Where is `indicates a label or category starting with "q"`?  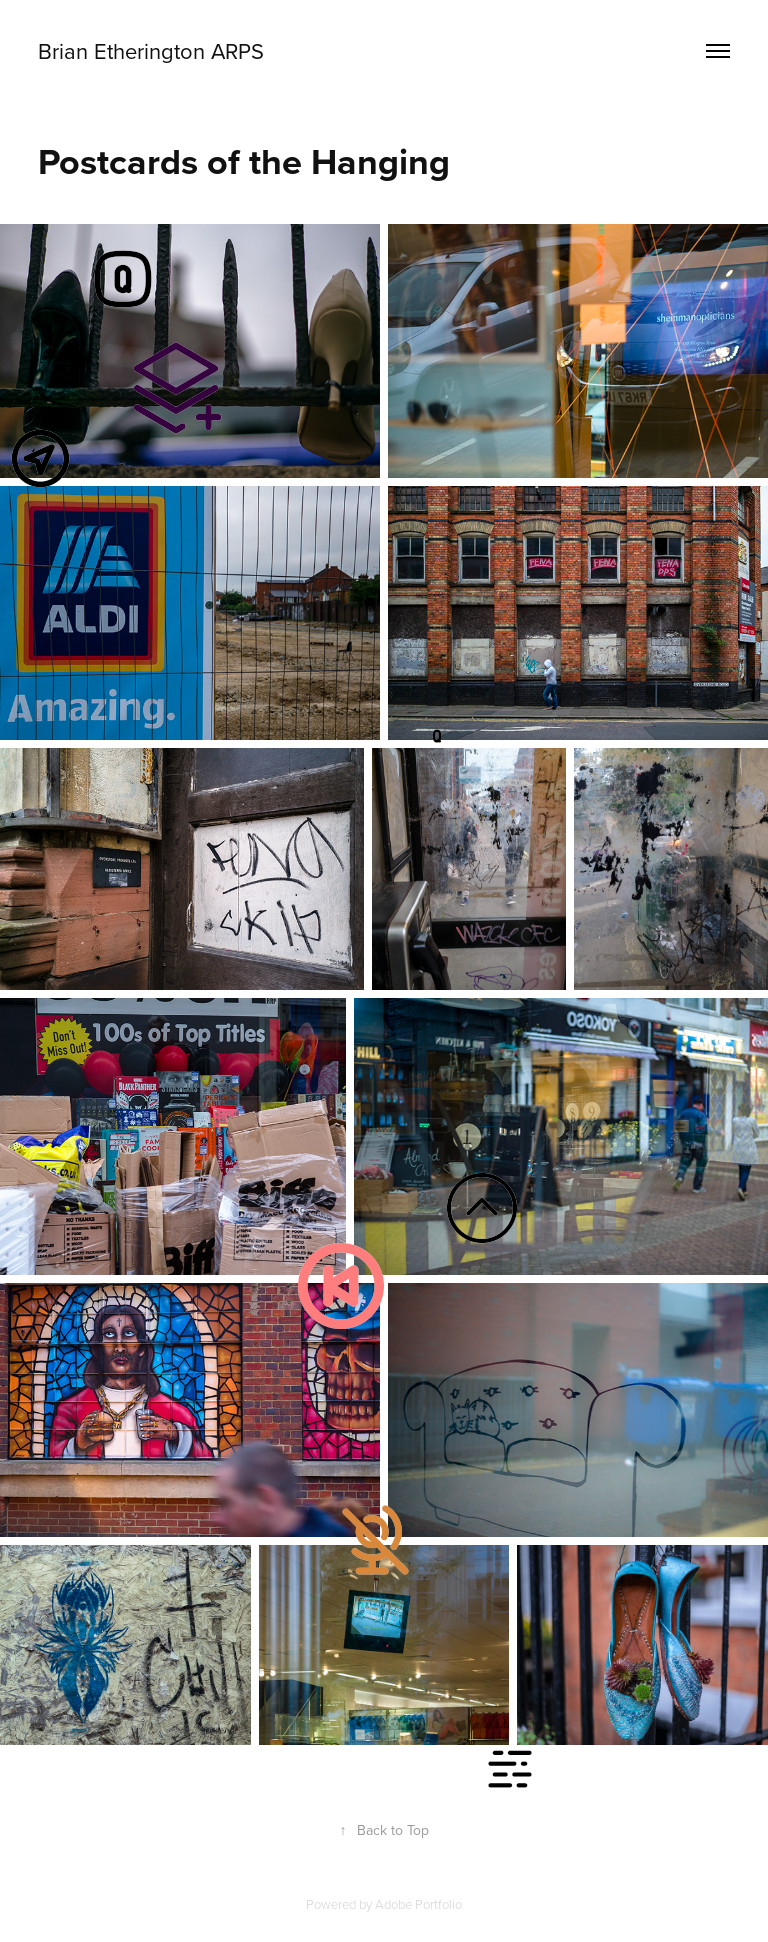
indicates a label or category starting with "q" is located at coordinates (437, 736).